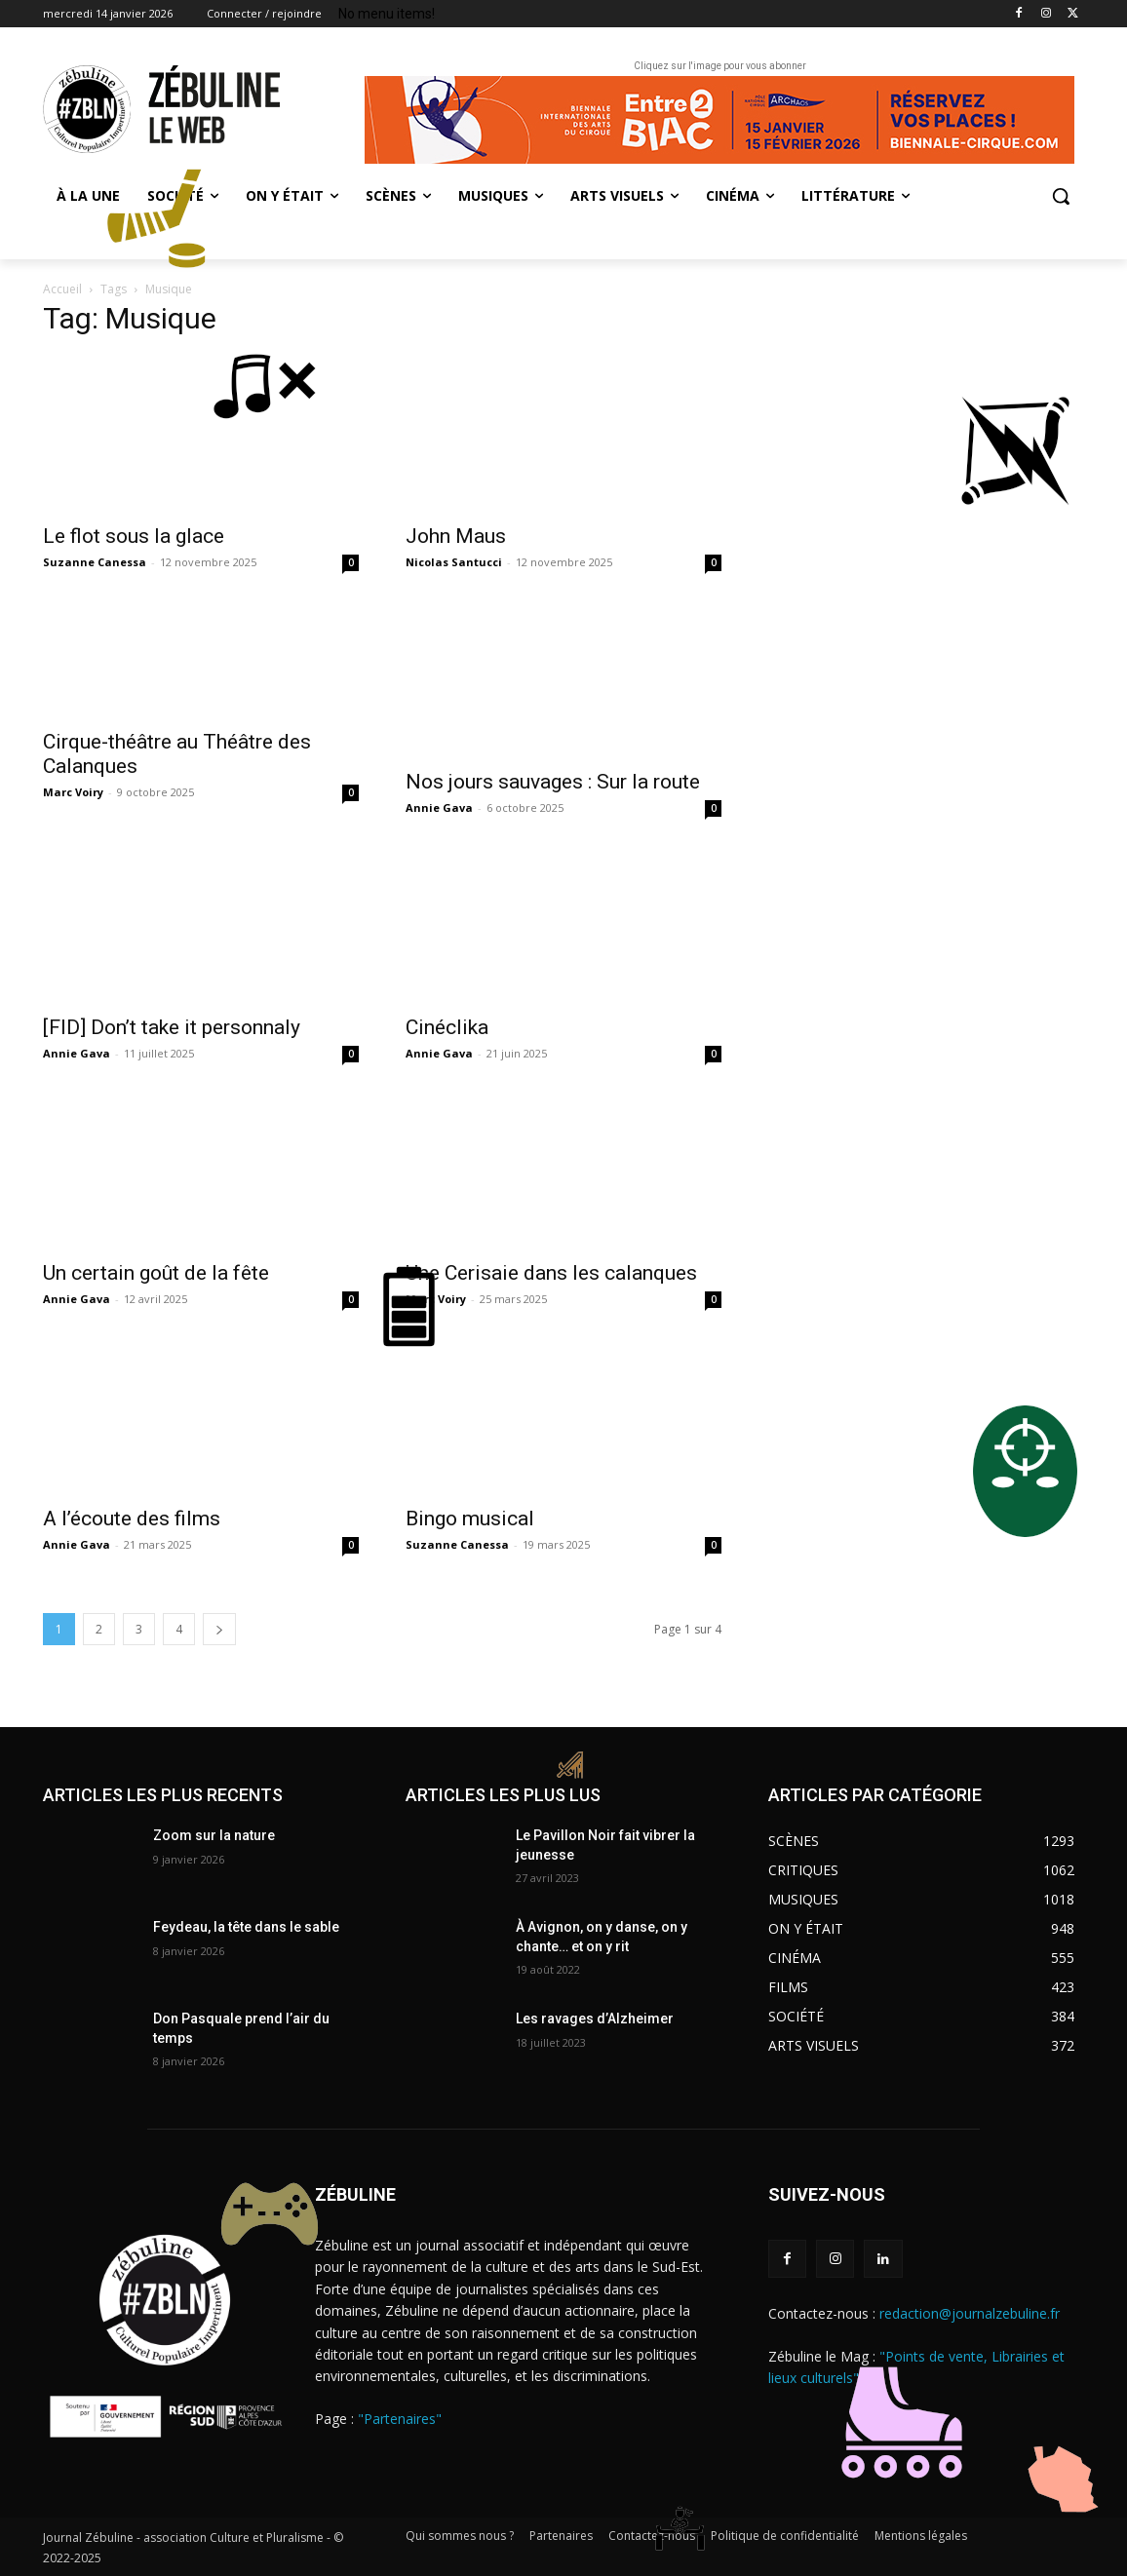 The image size is (1127, 2576). What do you see at coordinates (266, 380) in the screenshot?
I see `mute music or audio` at bounding box center [266, 380].